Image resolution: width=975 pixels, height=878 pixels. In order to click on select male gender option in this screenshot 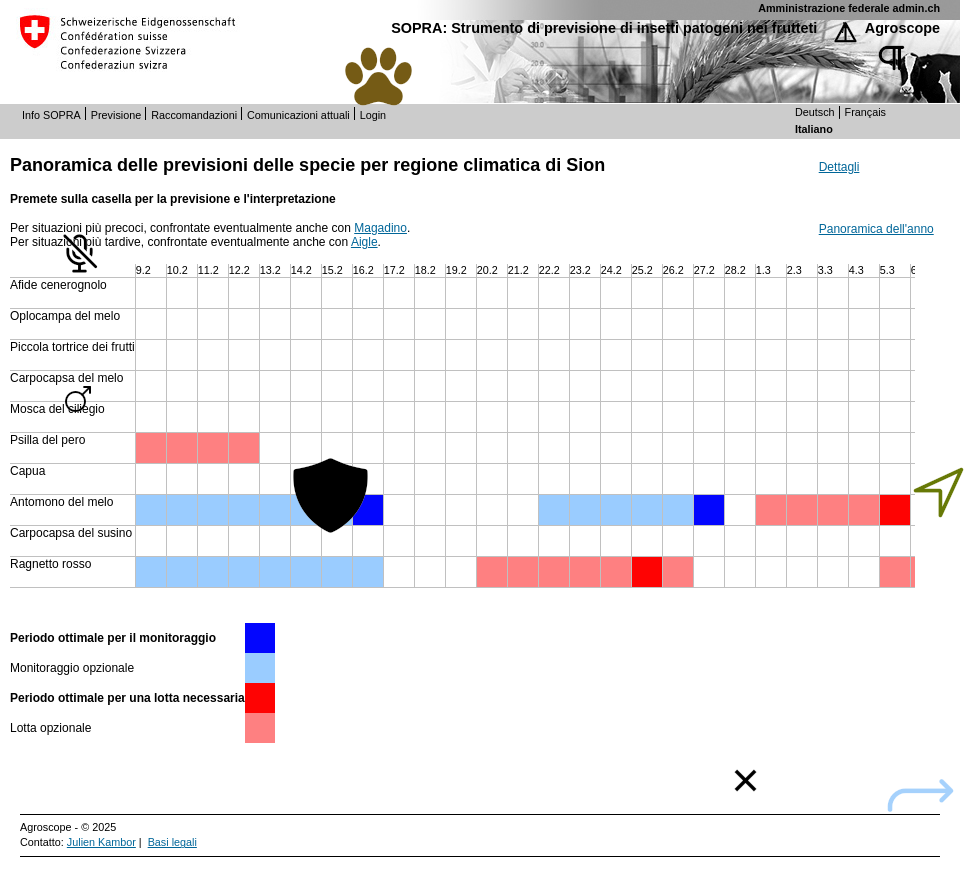, I will do `click(78, 399)`.